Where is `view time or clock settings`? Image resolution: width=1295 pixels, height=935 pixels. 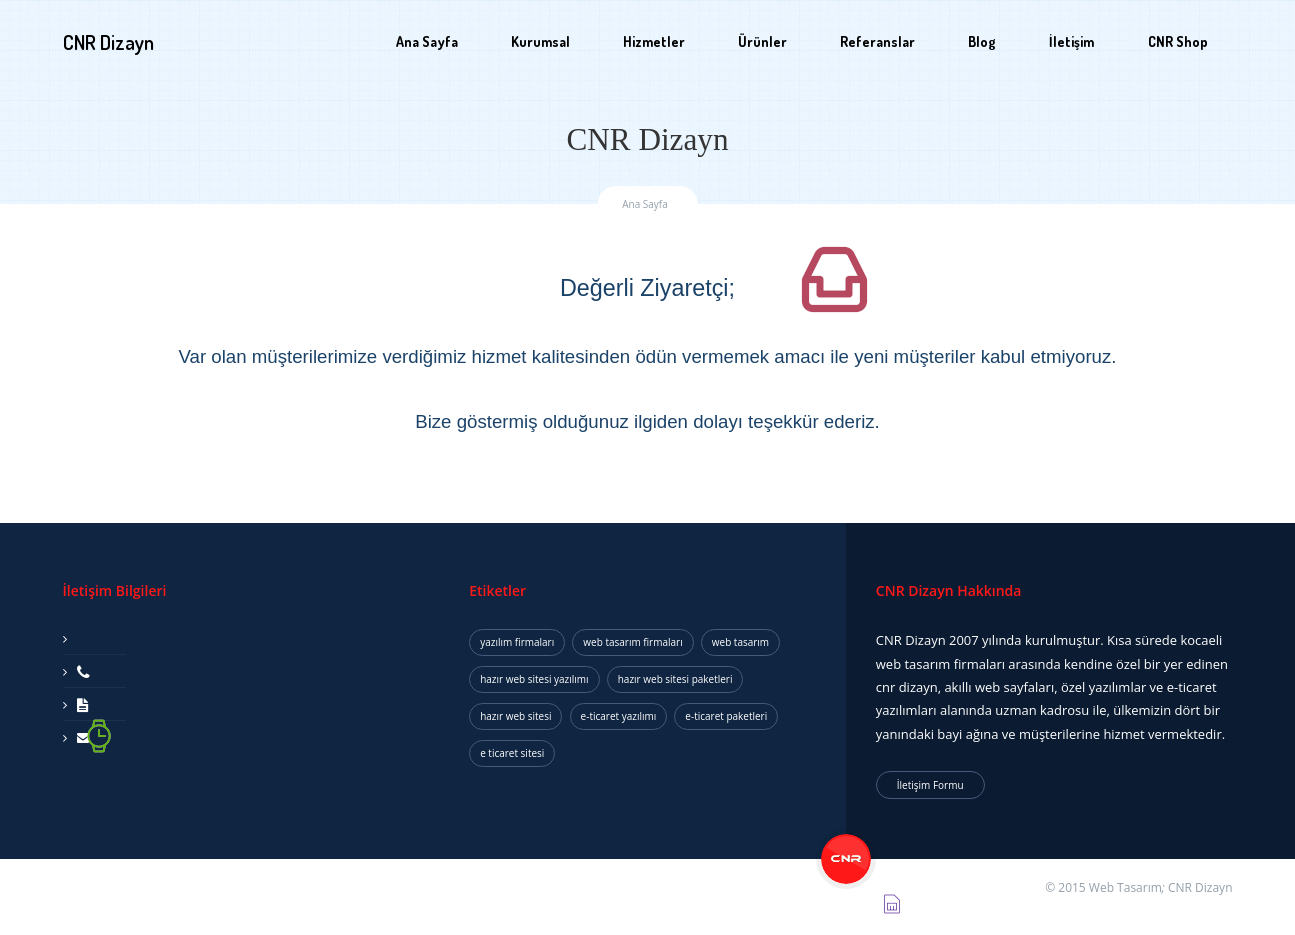
view time or clock settings is located at coordinates (99, 736).